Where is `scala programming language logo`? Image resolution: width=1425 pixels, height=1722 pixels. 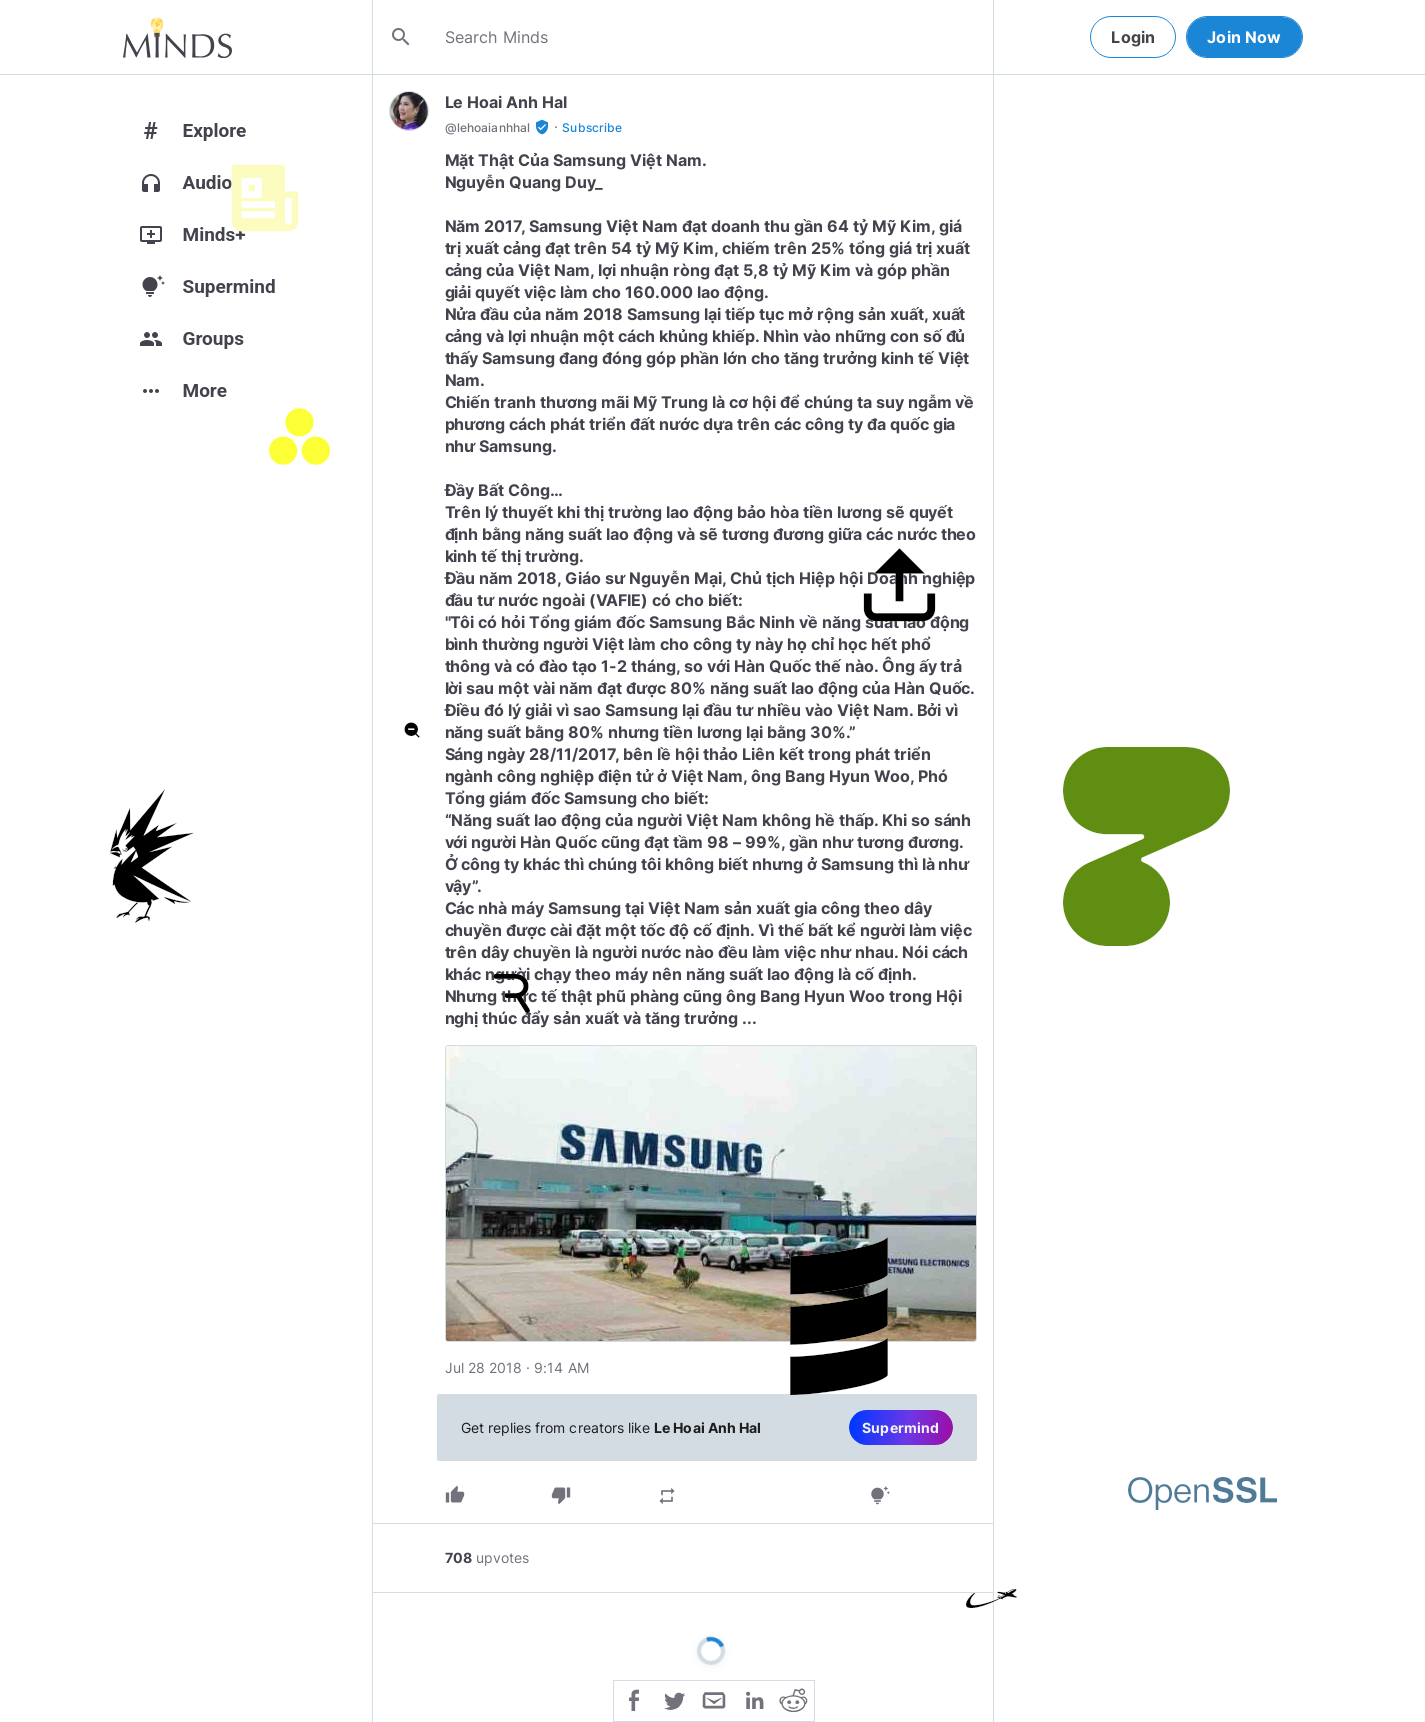 scala programming language logo is located at coordinates (839, 1316).